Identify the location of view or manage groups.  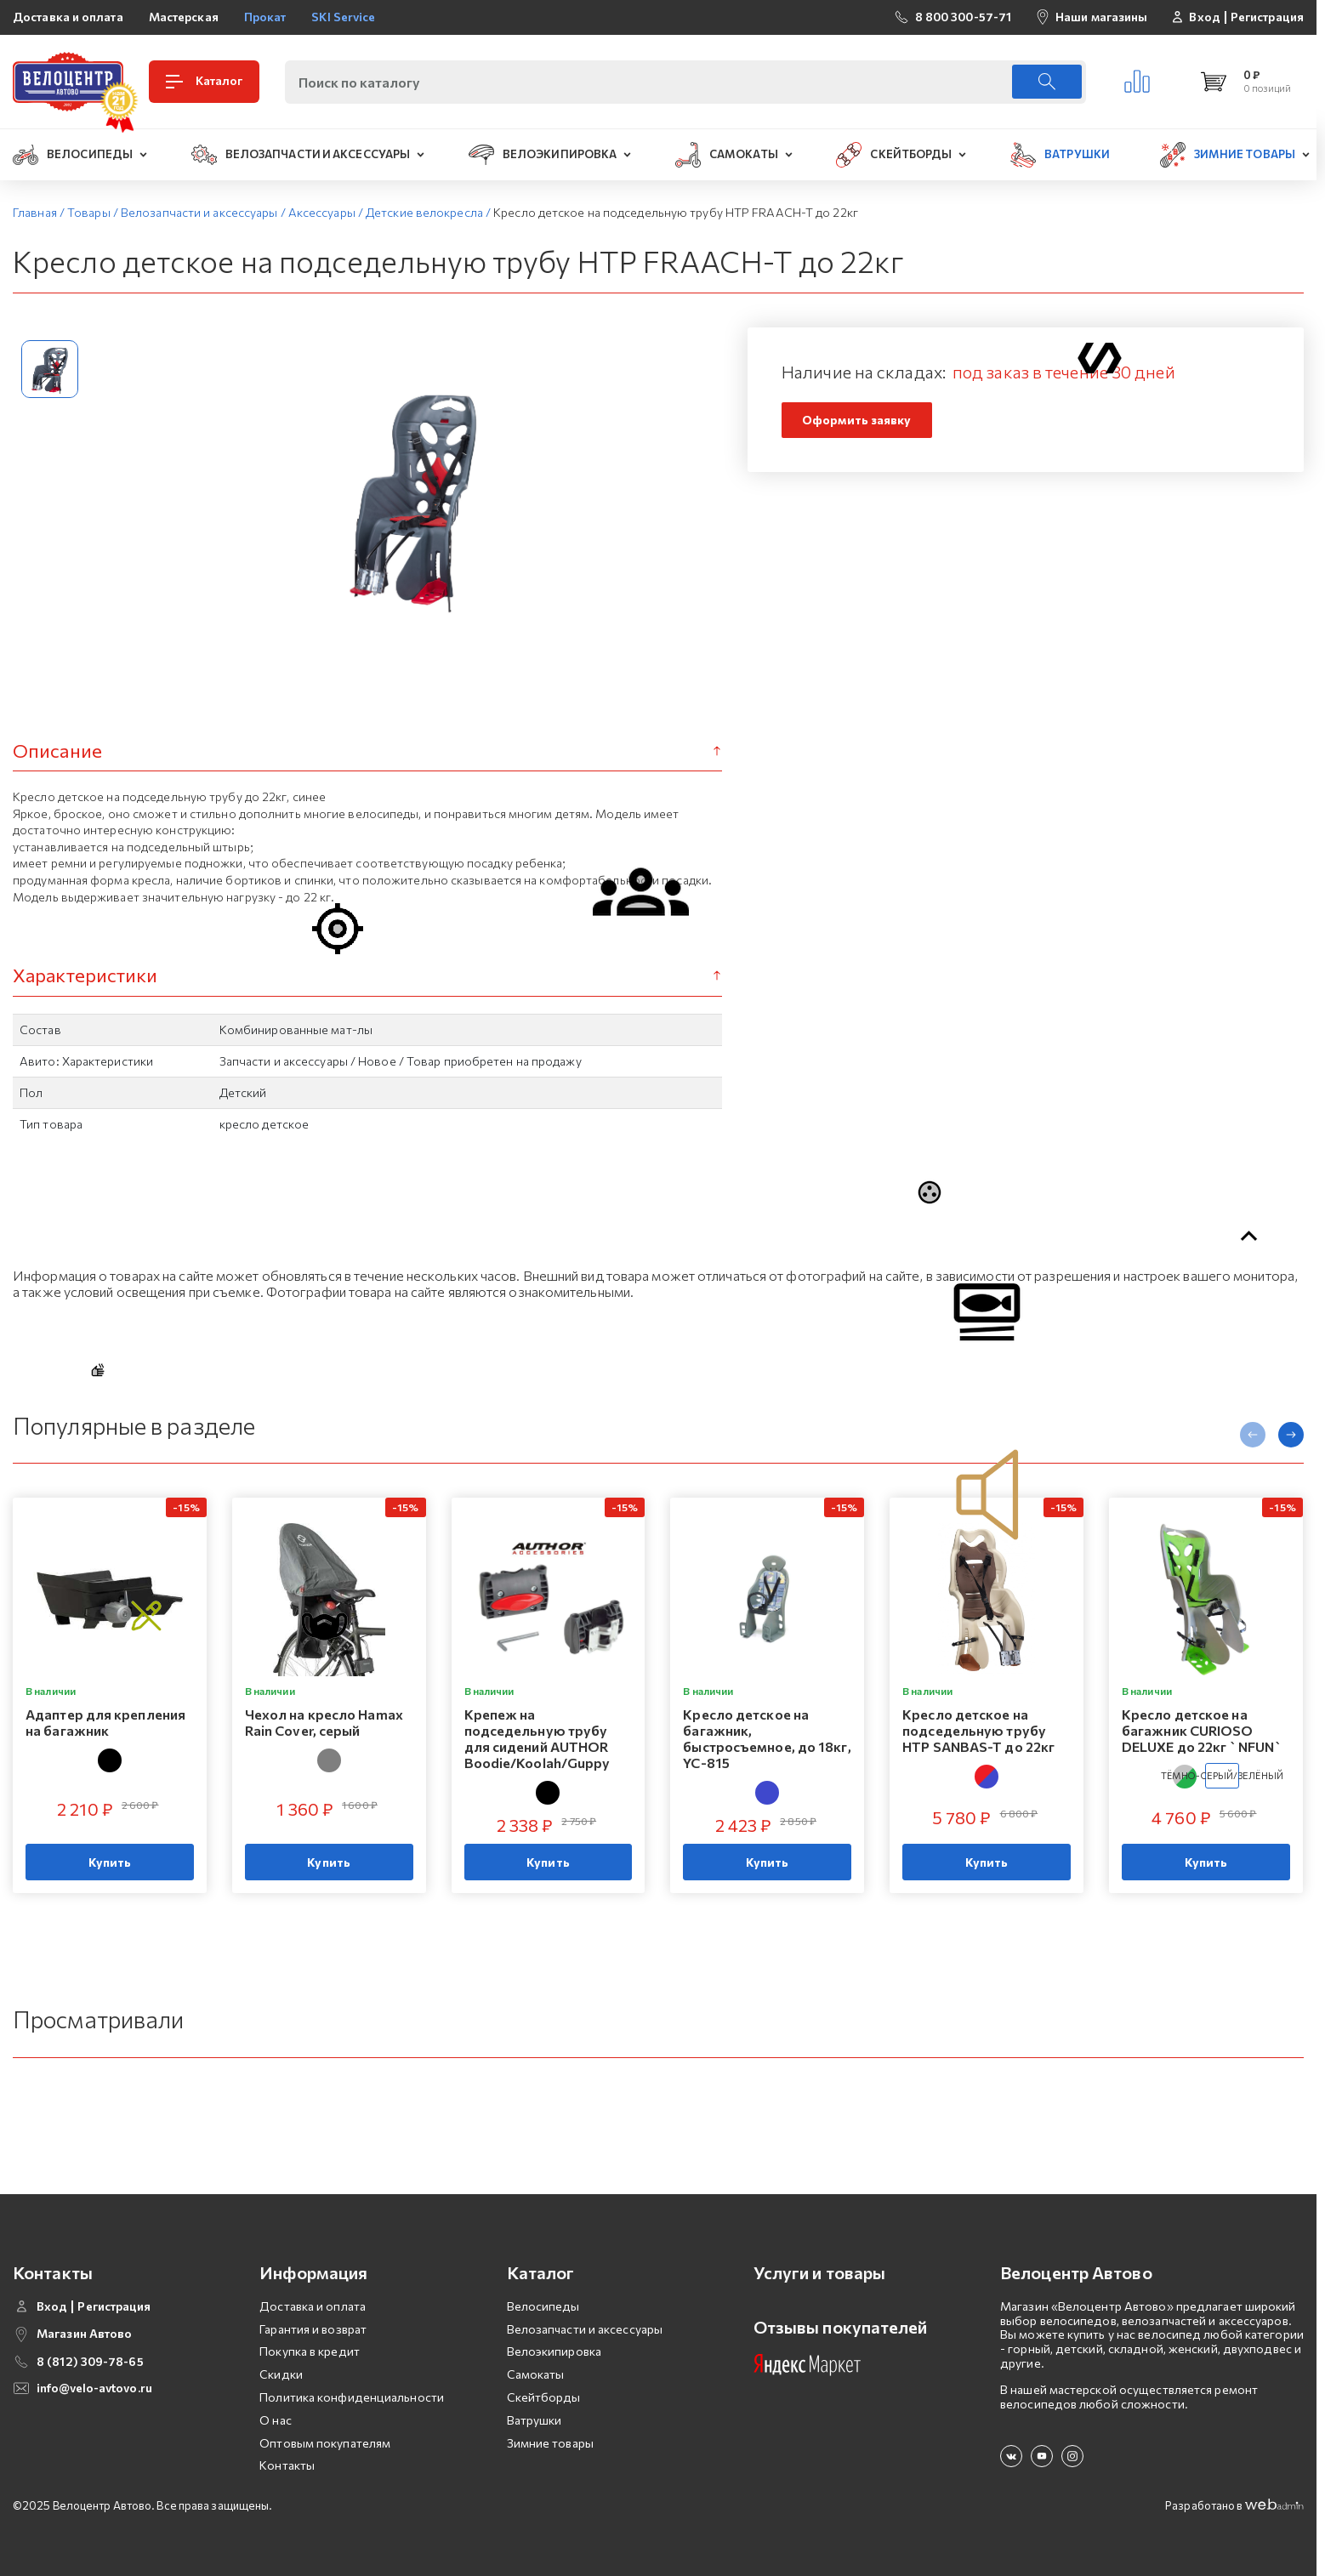
(640, 891).